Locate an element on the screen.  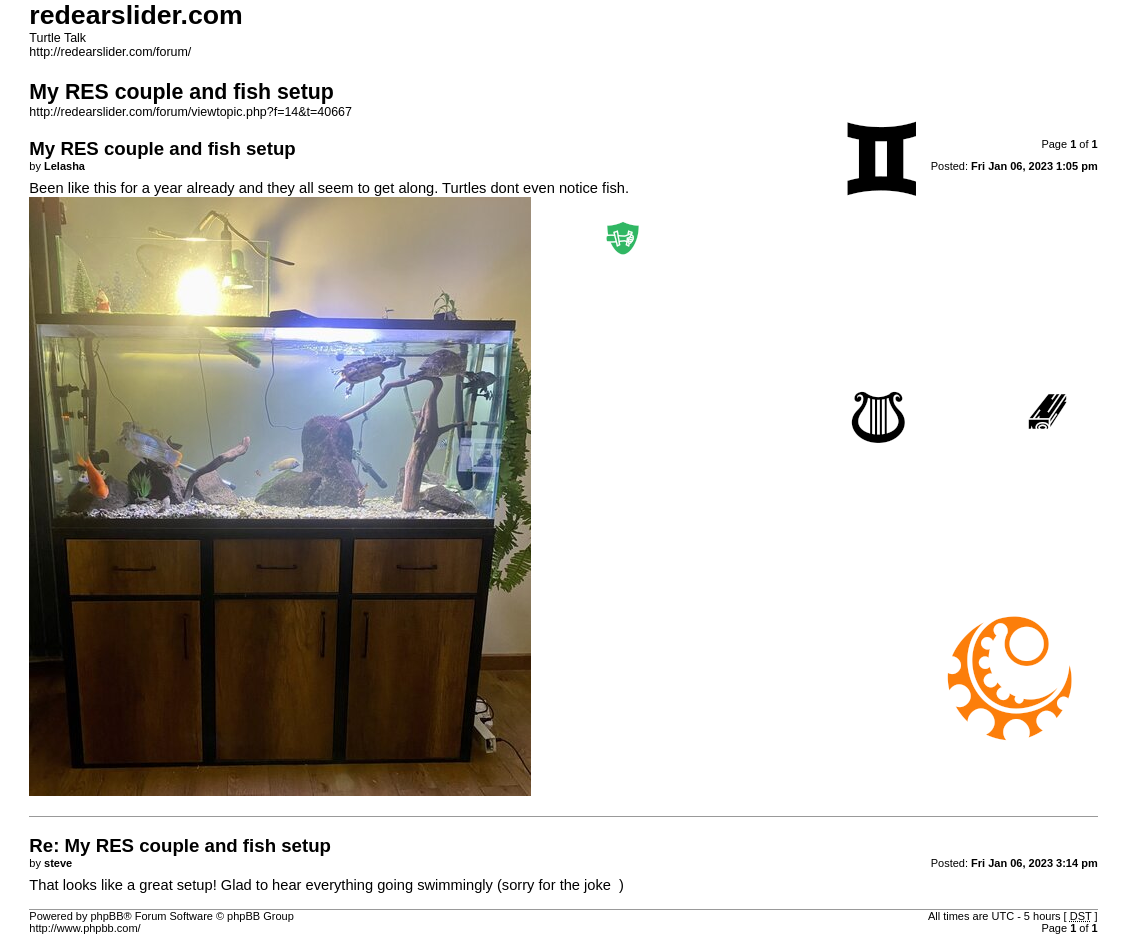
gemini zodiac sign indicator is located at coordinates (882, 159).